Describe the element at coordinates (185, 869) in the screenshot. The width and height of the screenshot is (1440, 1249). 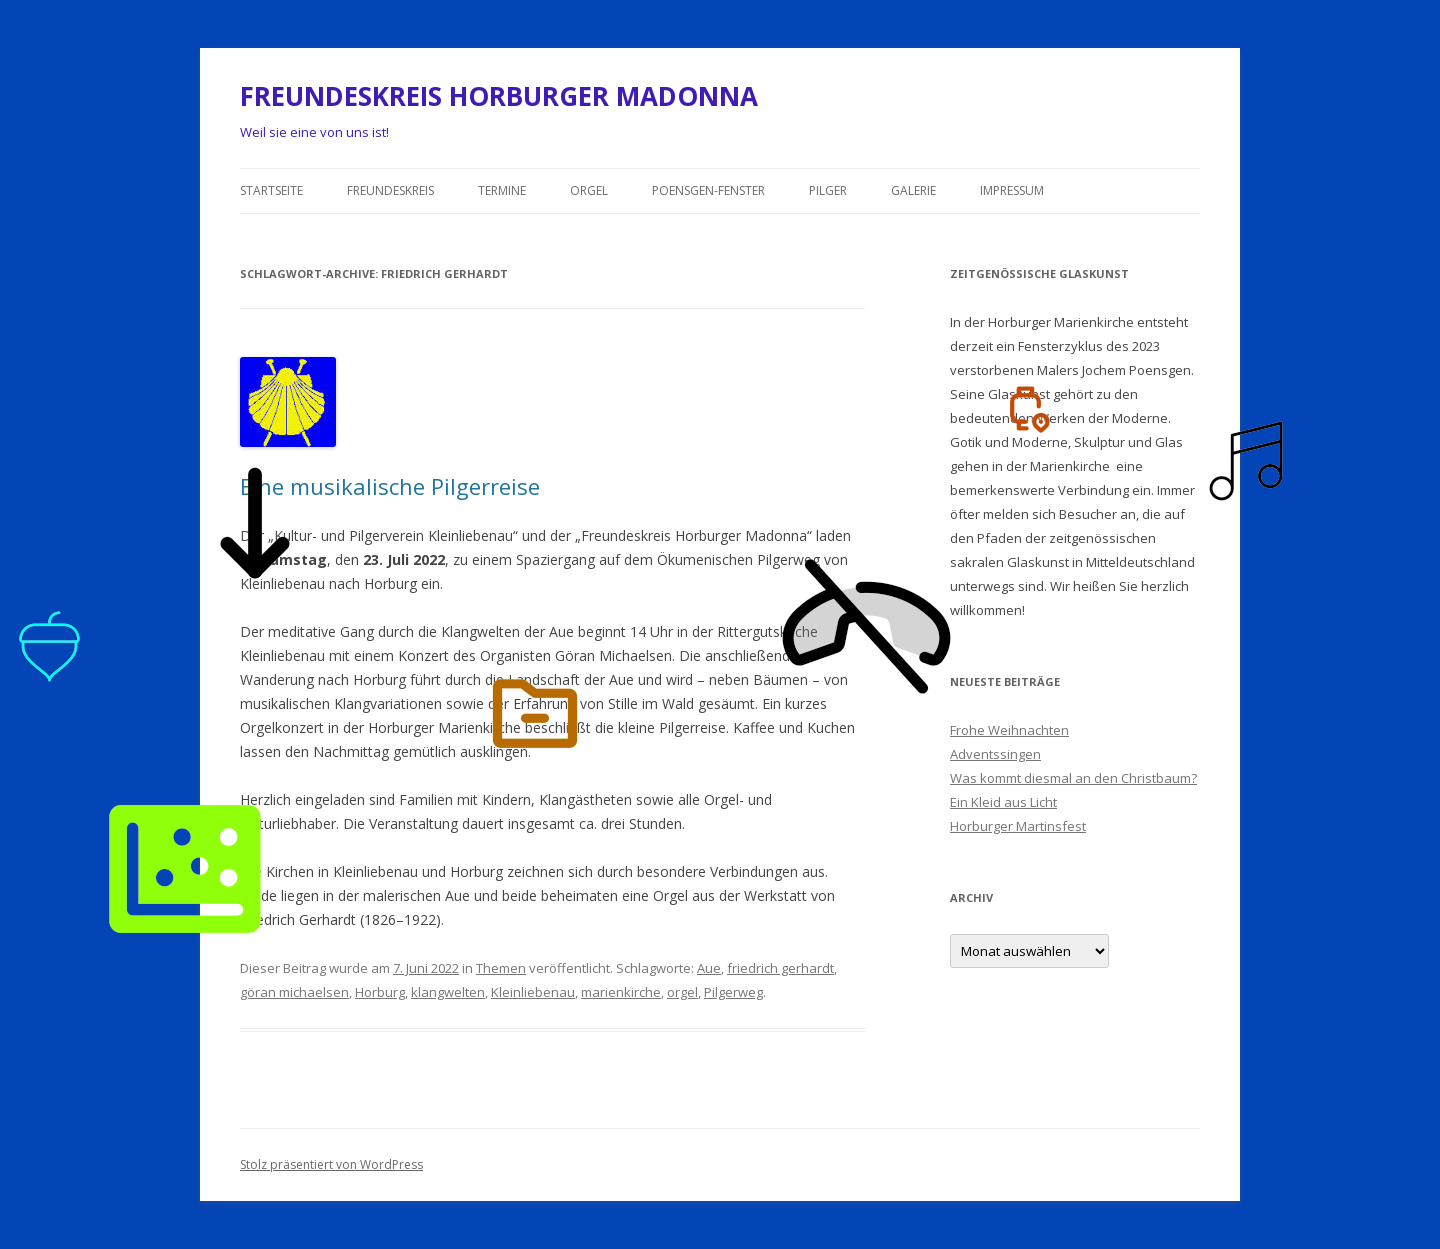
I see `view scatter plot data visualization` at that location.